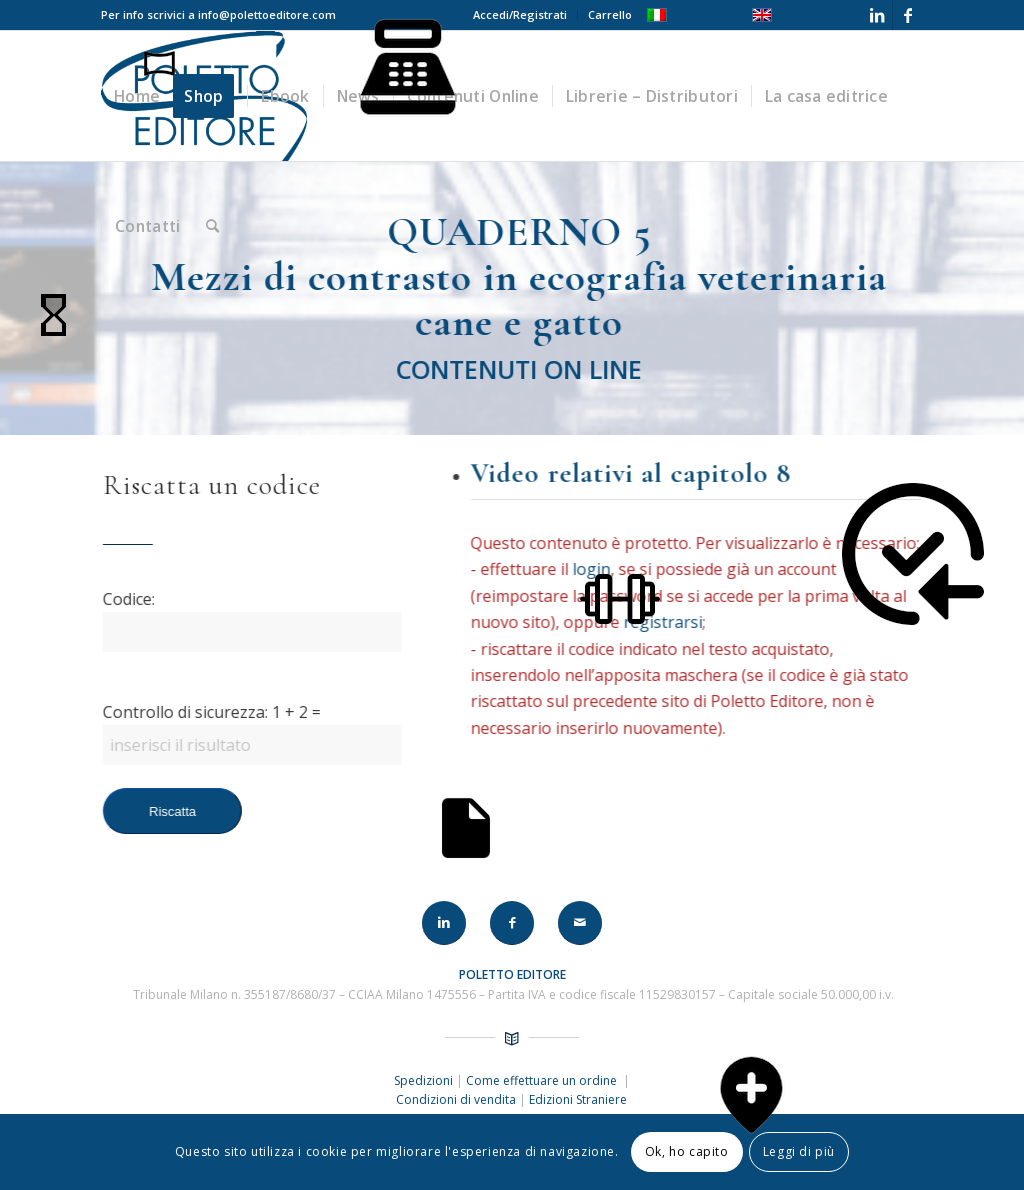 The width and height of the screenshot is (1024, 1190). I want to click on access a file or document, so click(466, 828).